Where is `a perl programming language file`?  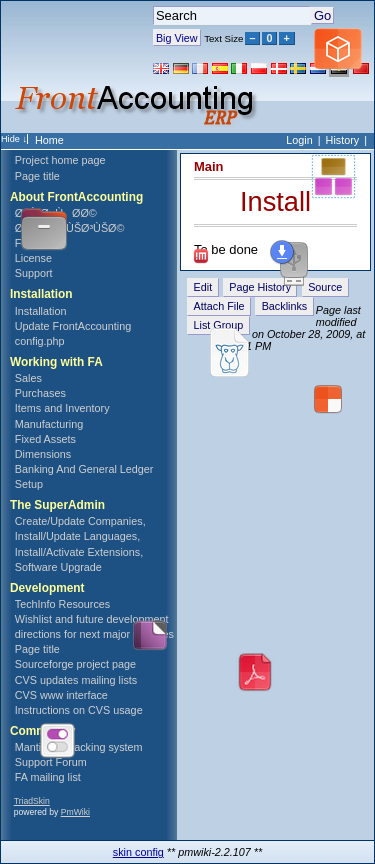 a perl programming language file is located at coordinates (229, 352).